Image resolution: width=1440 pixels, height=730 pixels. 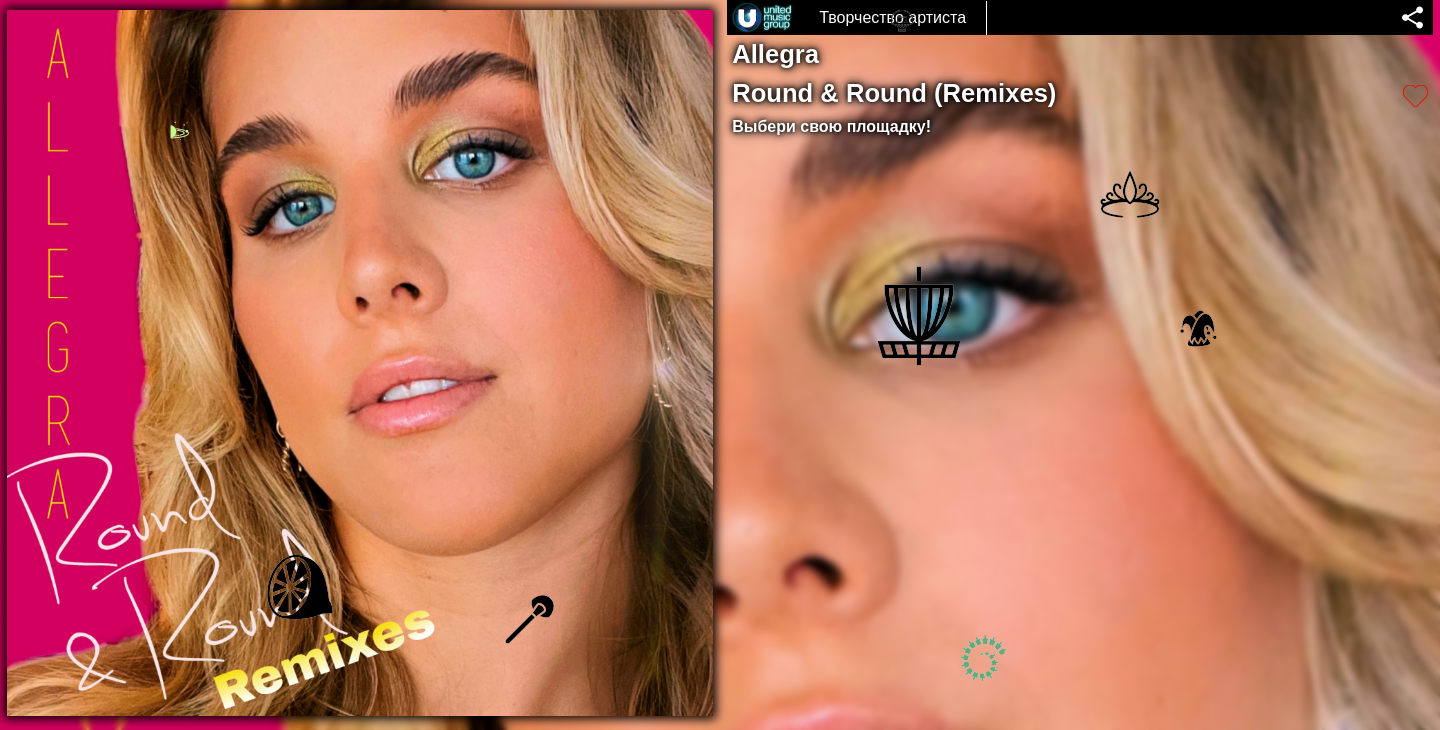 What do you see at coordinates (983, 658) in the screenshot?
I see `indicates spine or vertebral health status in a game` at bounding box center [983, 658].